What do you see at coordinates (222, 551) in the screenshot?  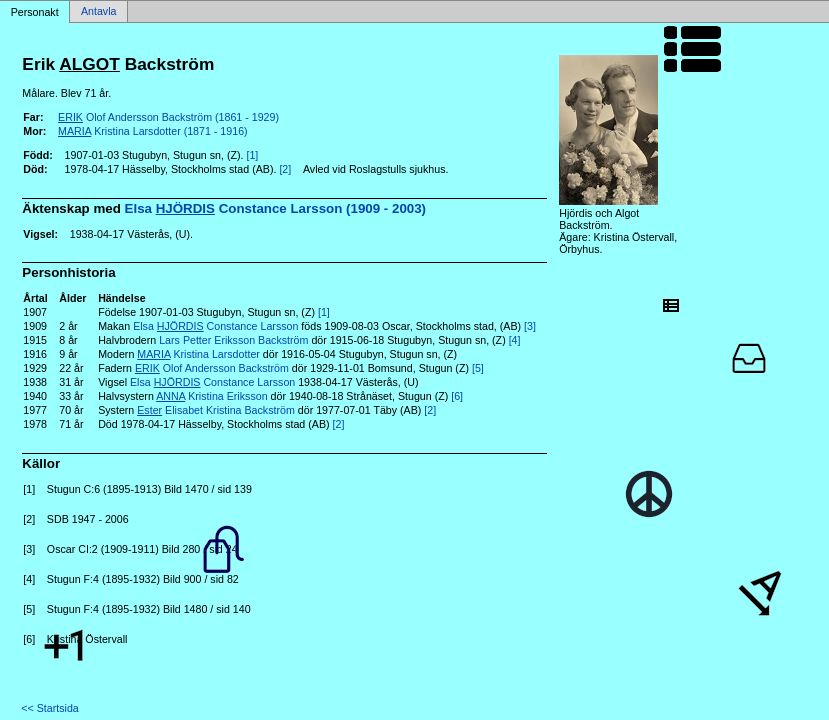 I see `select tea or hot beverage option` at bounding box center [222, 551].